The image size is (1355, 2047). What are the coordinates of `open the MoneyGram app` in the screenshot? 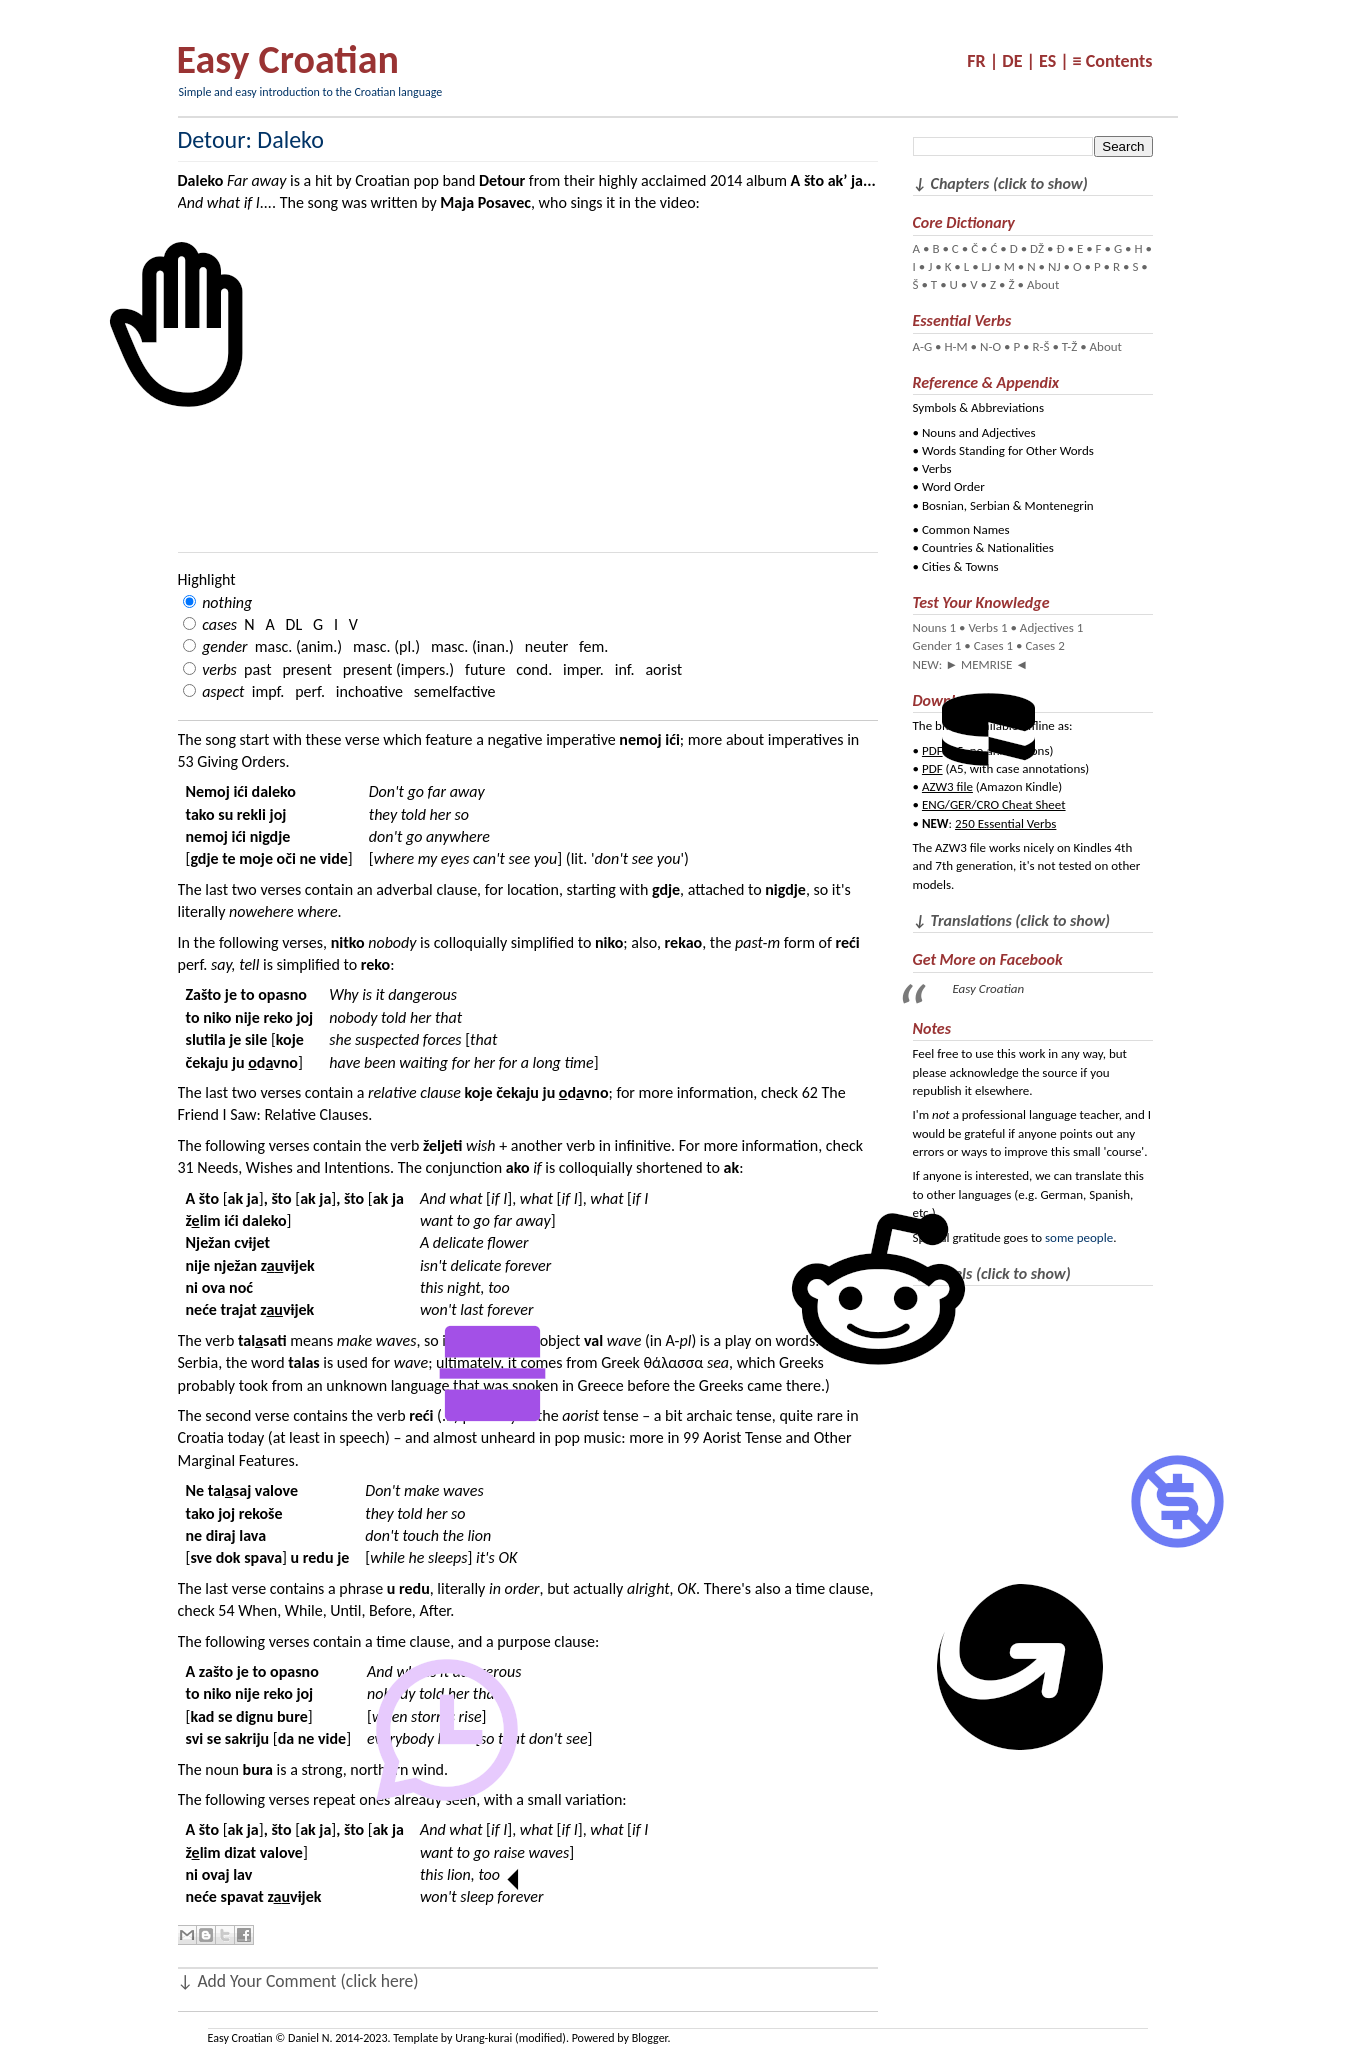 It's located at (1020, 1667).